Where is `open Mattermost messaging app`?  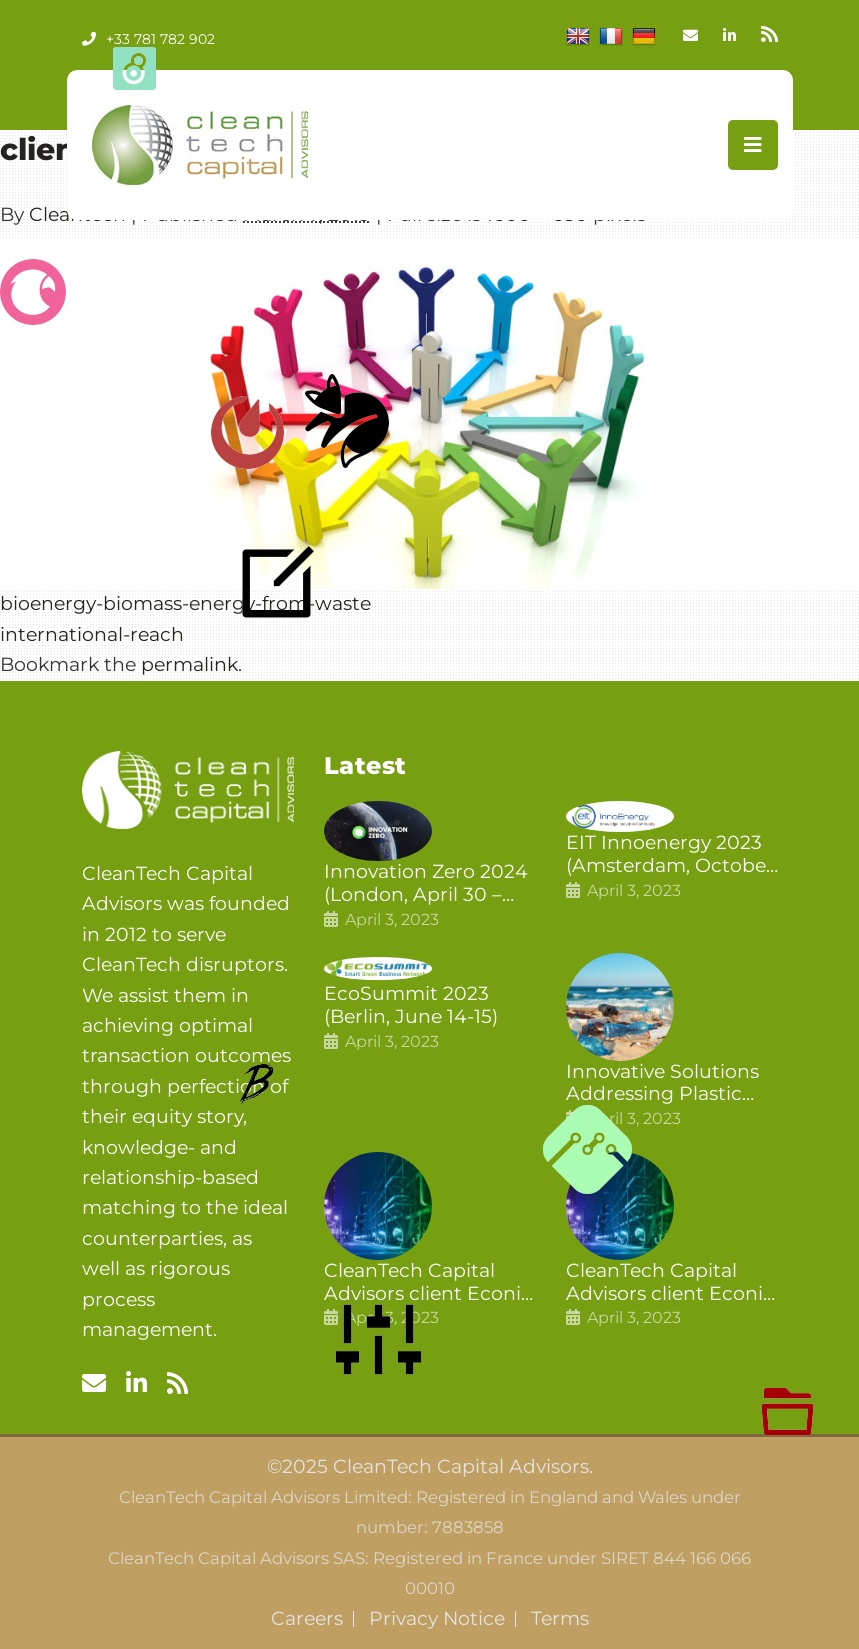 open Mattermost messaging app is located at coordinates (247, 432).